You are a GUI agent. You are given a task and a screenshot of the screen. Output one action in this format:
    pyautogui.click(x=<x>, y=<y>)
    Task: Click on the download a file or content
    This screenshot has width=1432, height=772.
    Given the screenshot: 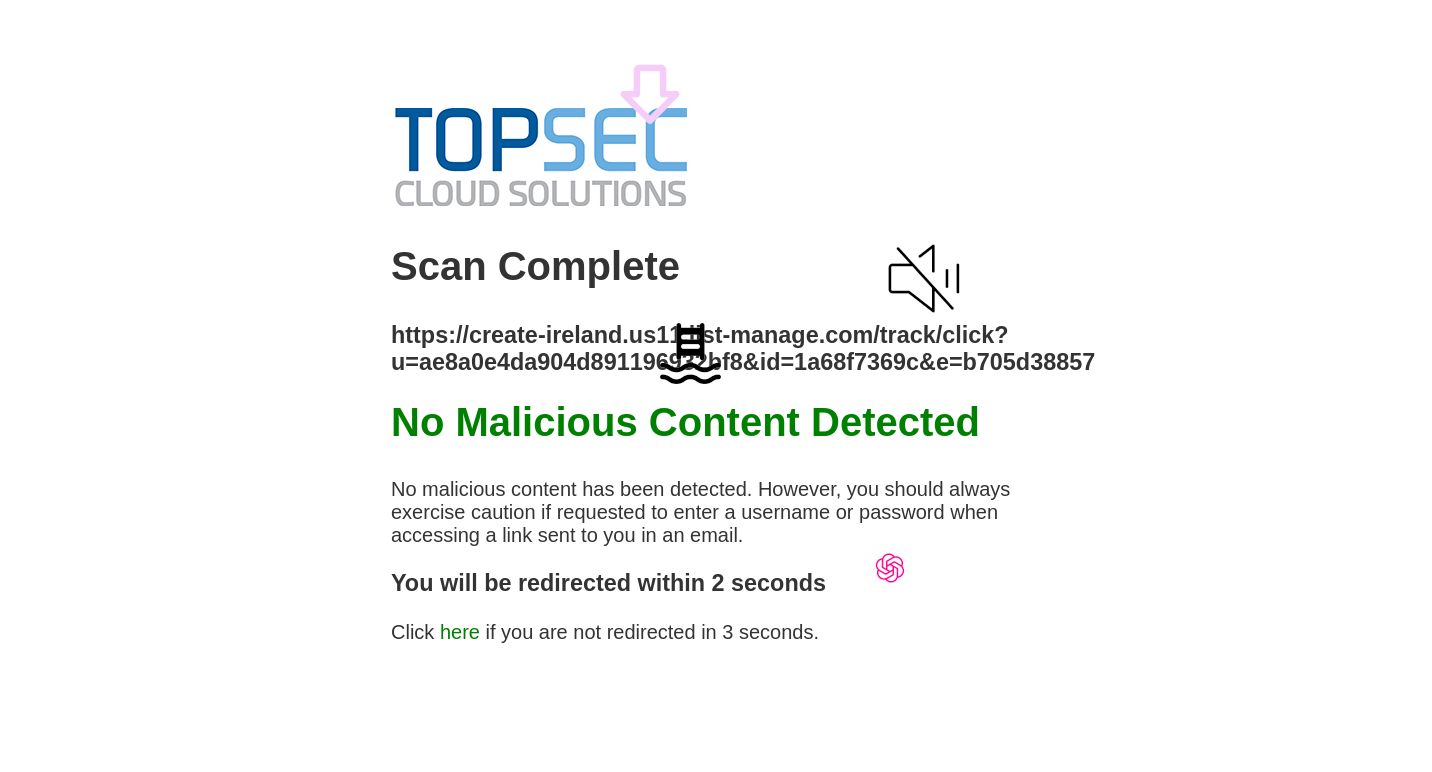 What is the action you would take?
    pyautogui.click(x=650, y=92)
    